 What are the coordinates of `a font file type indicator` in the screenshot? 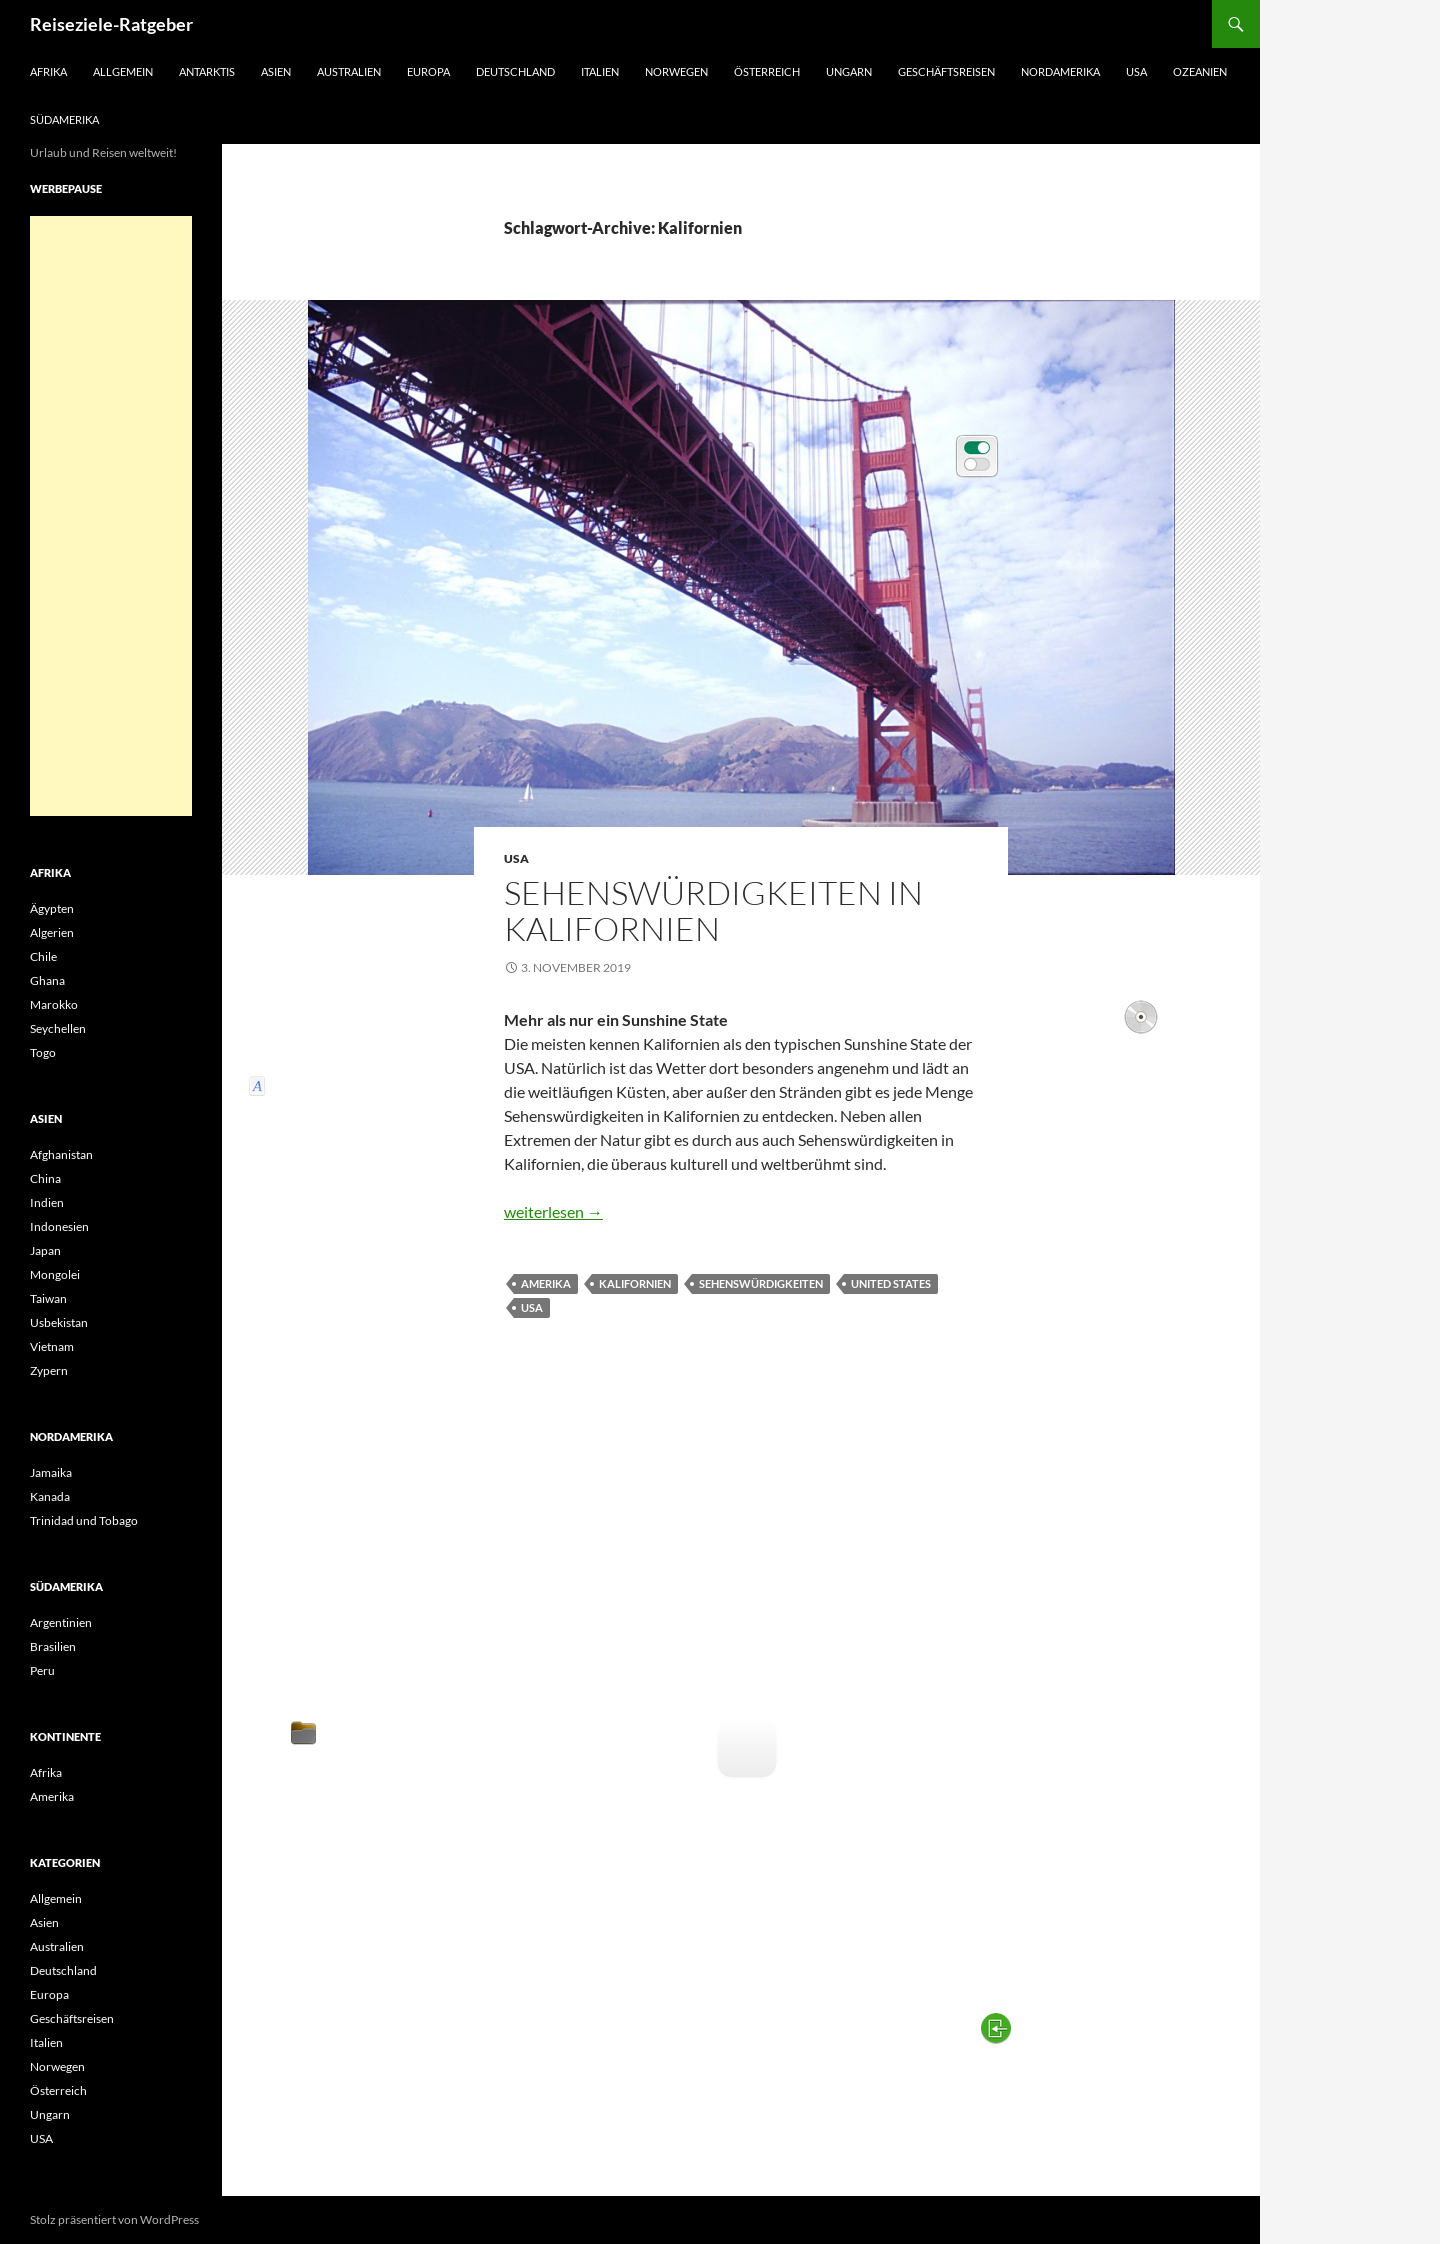 It's located at (257, 1086).